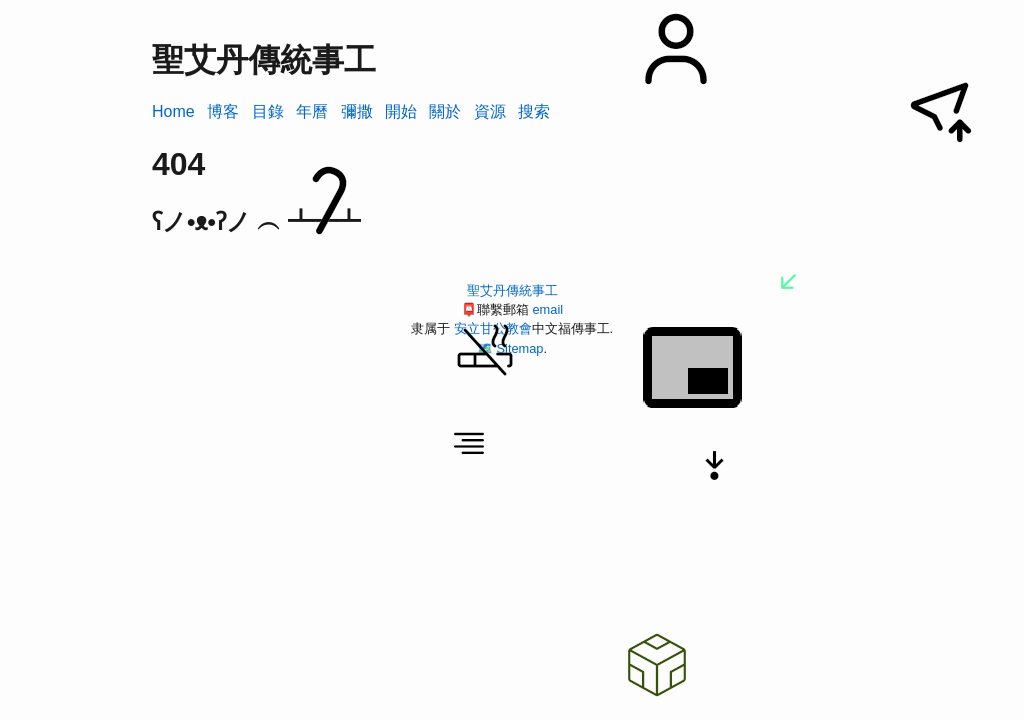 The height and width of the screenshot is (720, 1024). I want to click on accessibility support or mobility assistance, so click(329, 200).